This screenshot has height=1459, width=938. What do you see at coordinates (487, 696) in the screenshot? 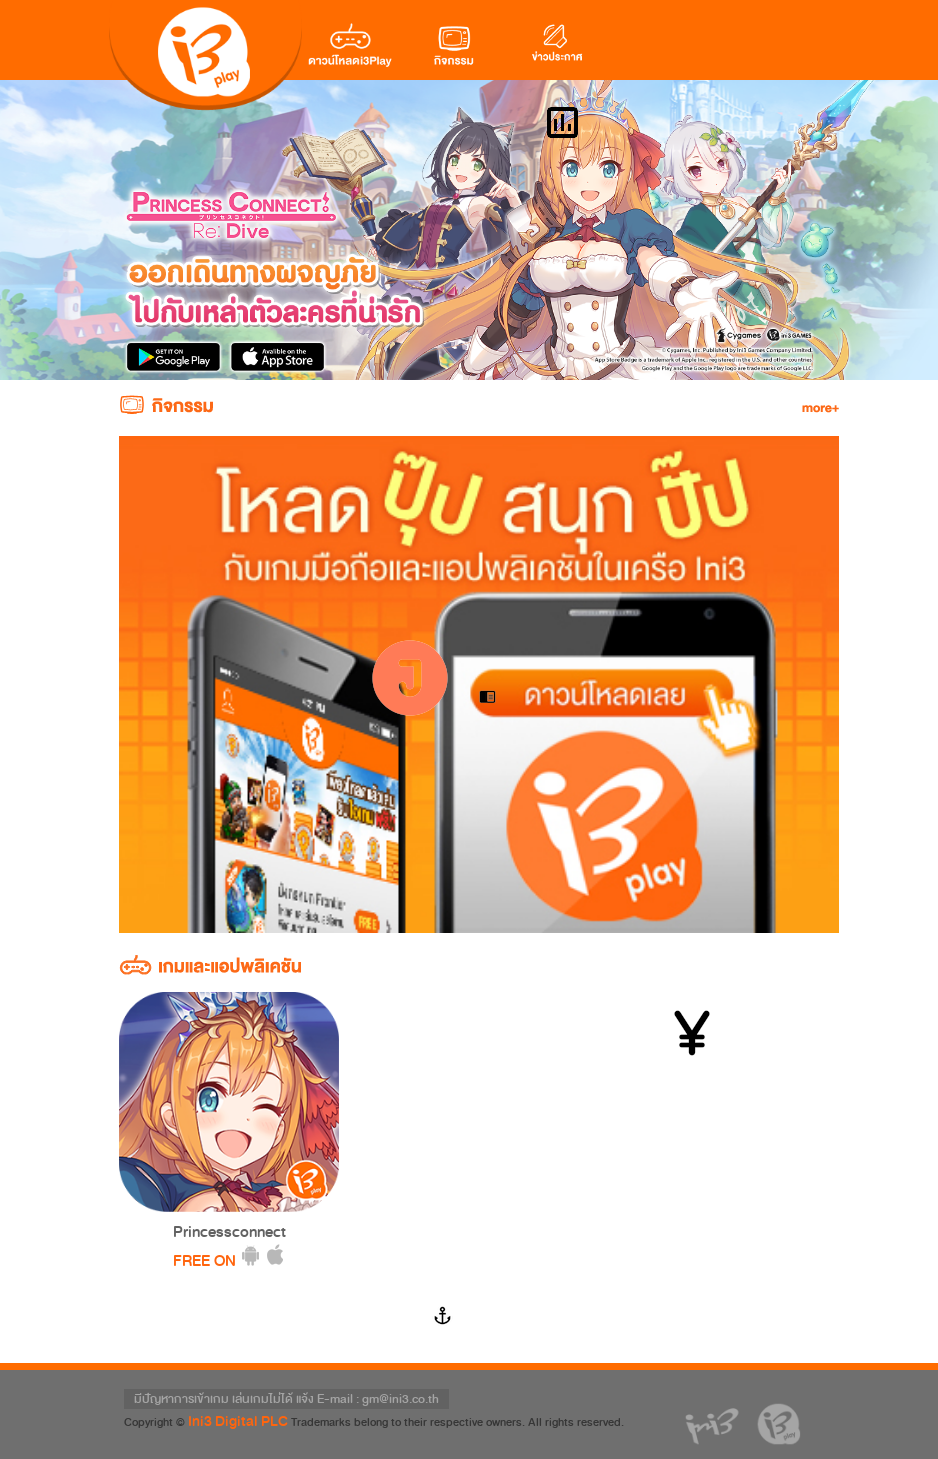
I see `switch to reader mode for distraction-free reading` at bounding box center [487, 696].